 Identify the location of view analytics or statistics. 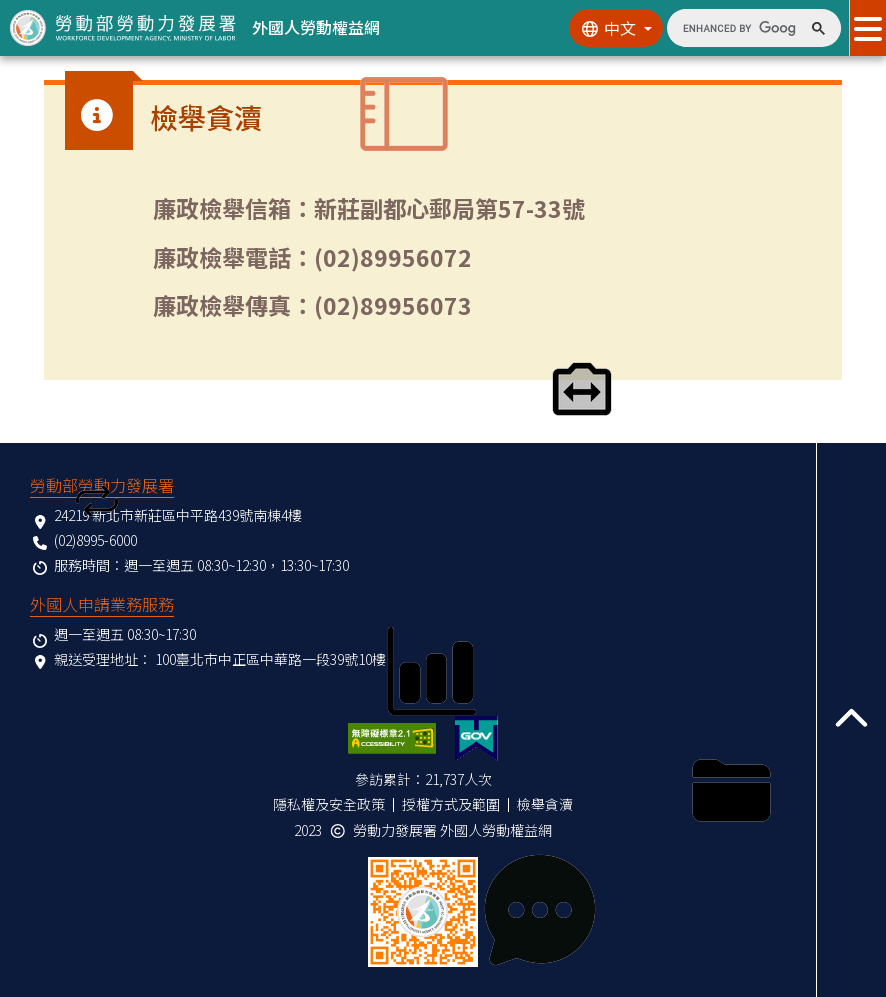
(432, 671).